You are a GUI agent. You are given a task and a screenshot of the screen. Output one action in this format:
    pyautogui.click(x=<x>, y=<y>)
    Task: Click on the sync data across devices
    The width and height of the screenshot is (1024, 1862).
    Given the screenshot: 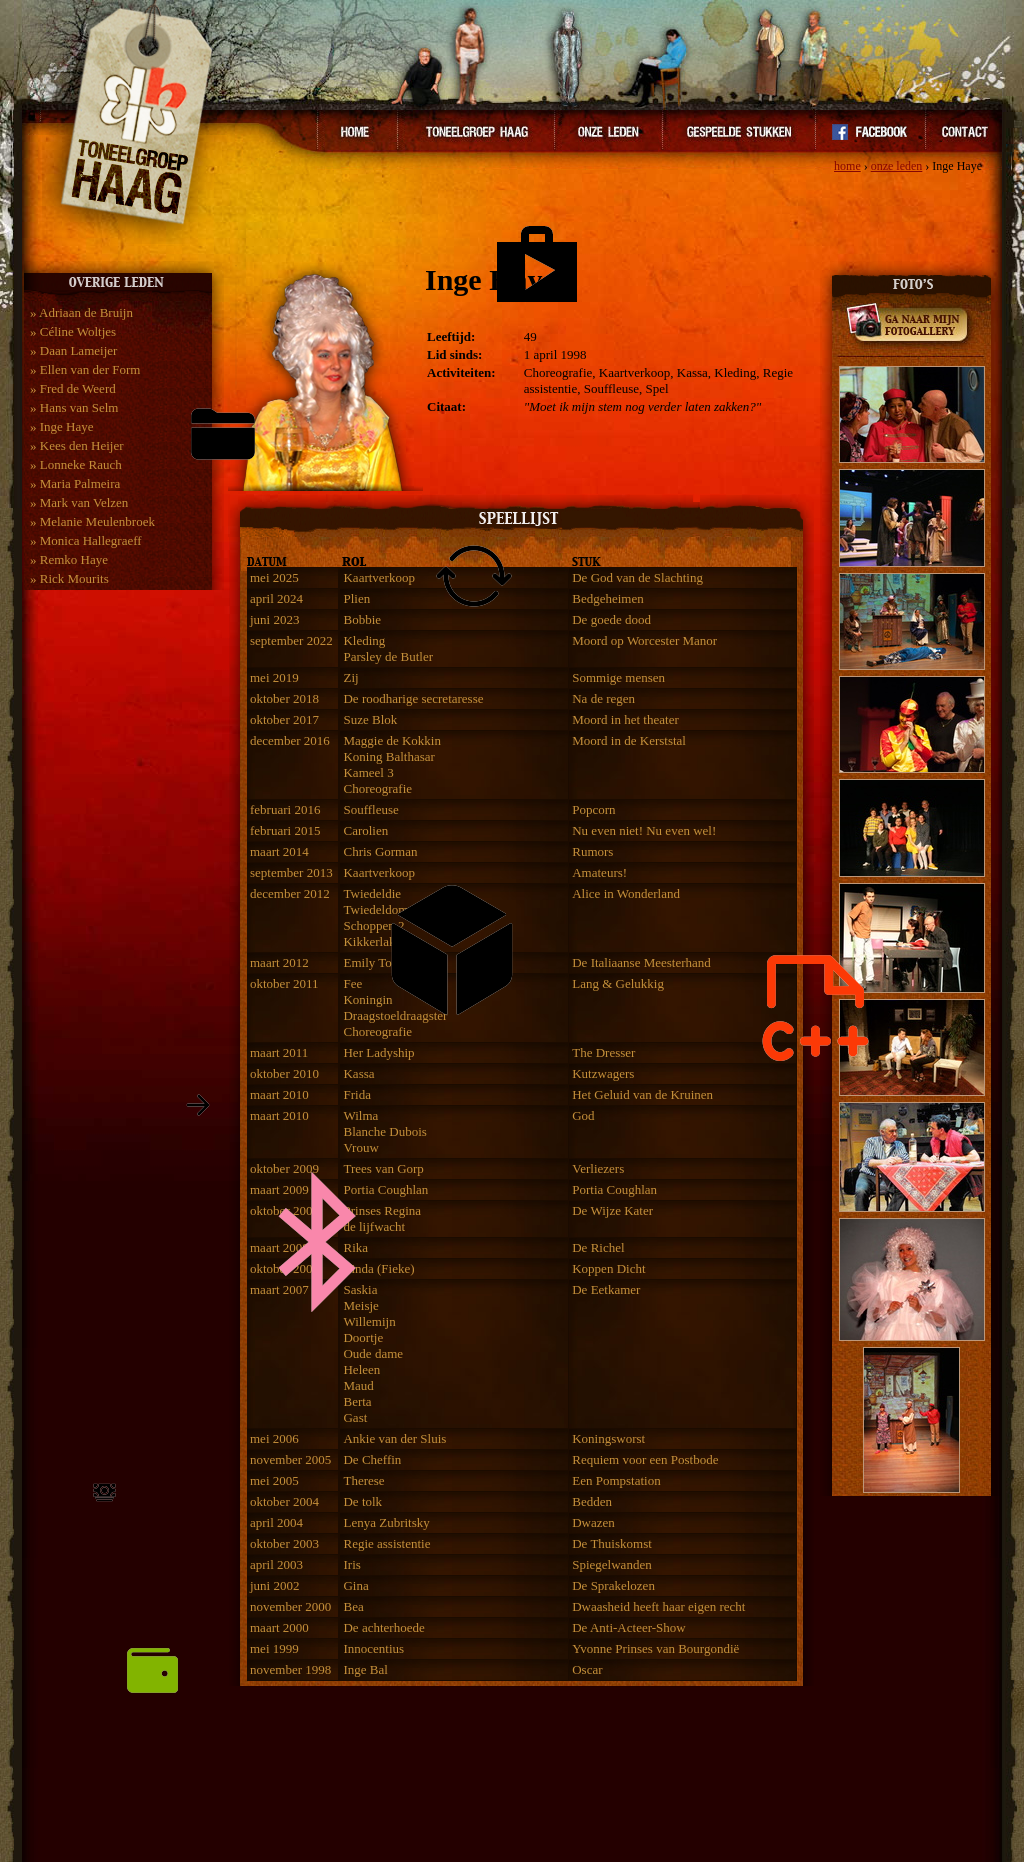 What is the action you would take?
    pyautogui.click(x=474, y=576)
    